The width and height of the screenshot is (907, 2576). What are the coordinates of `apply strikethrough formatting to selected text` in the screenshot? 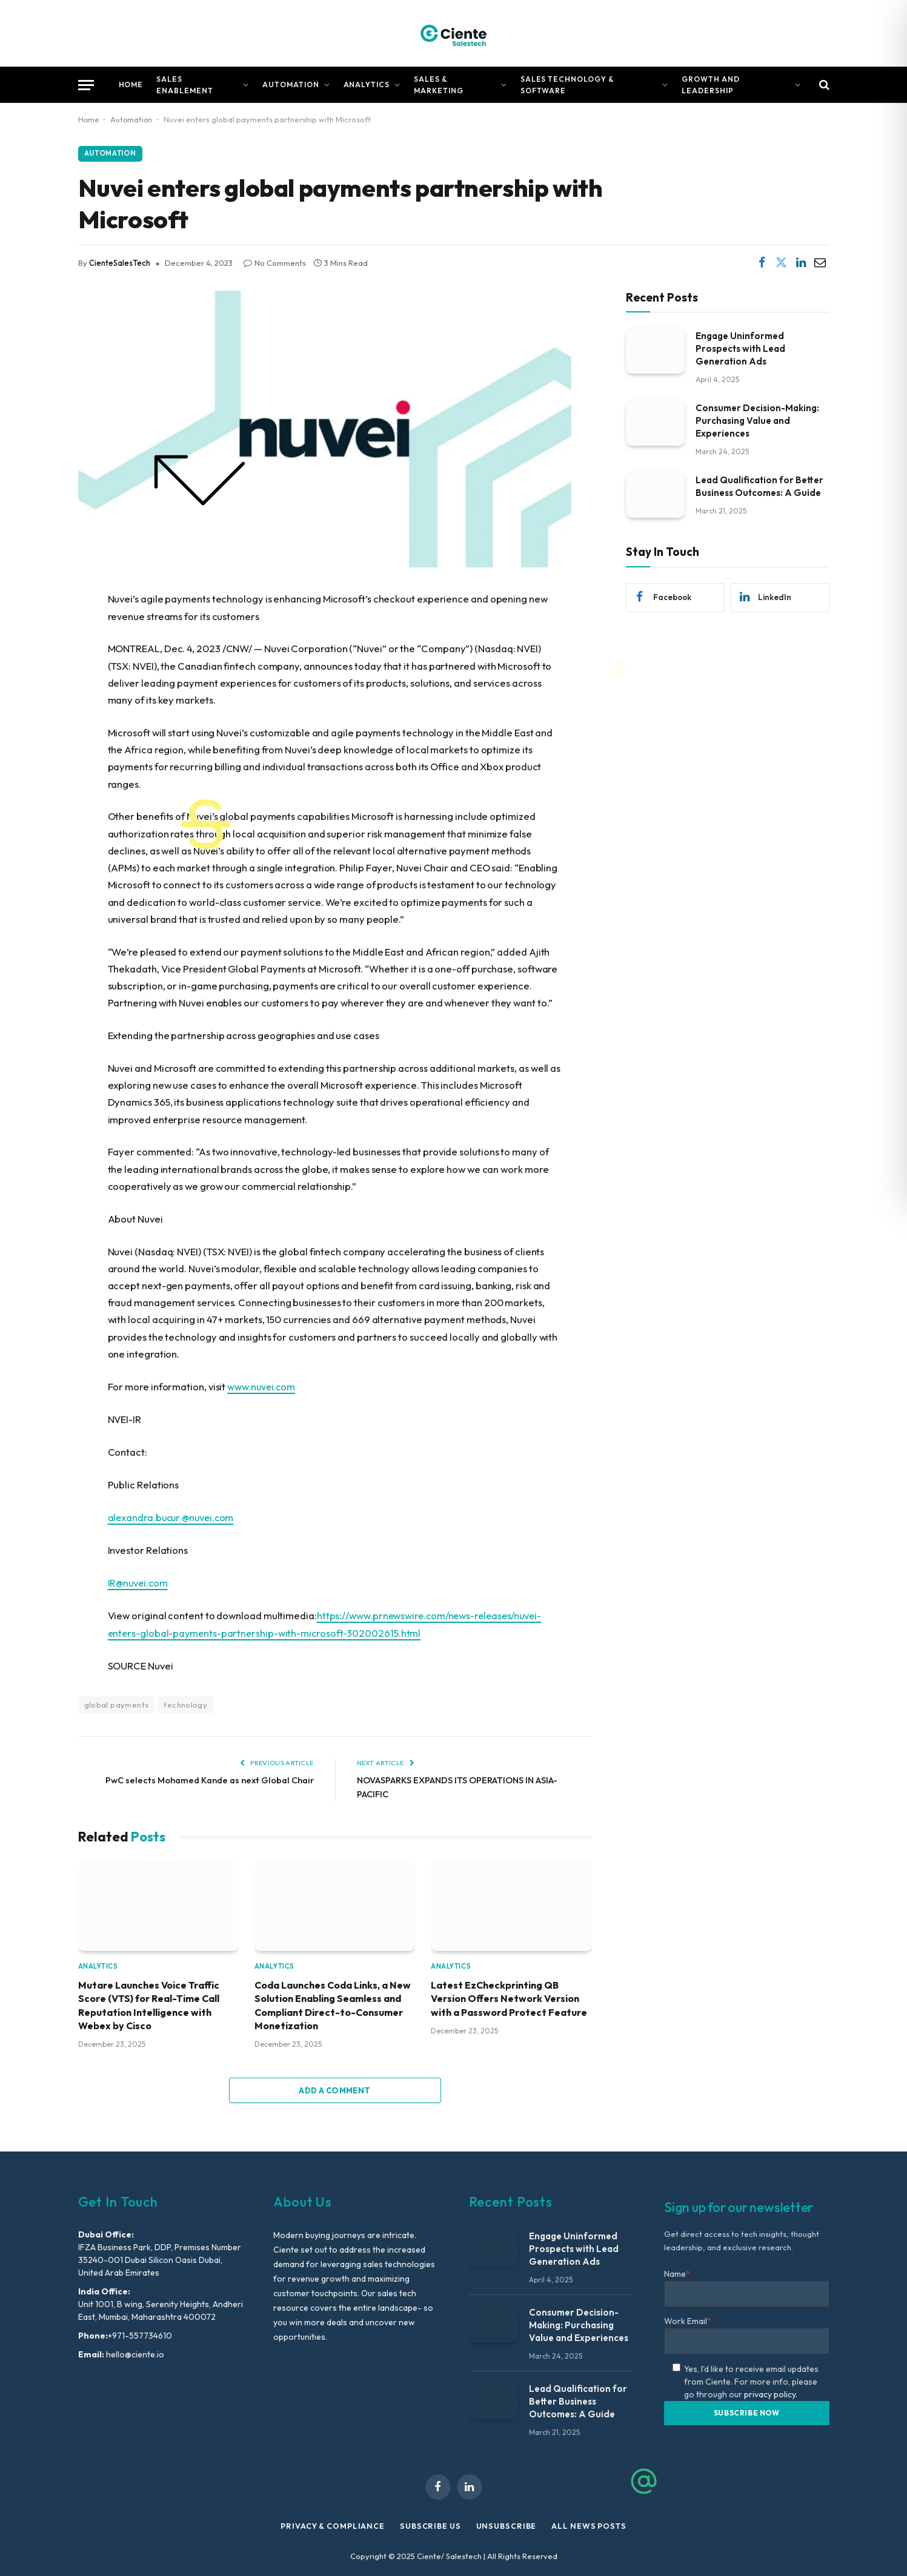 It's located at (206, 824).